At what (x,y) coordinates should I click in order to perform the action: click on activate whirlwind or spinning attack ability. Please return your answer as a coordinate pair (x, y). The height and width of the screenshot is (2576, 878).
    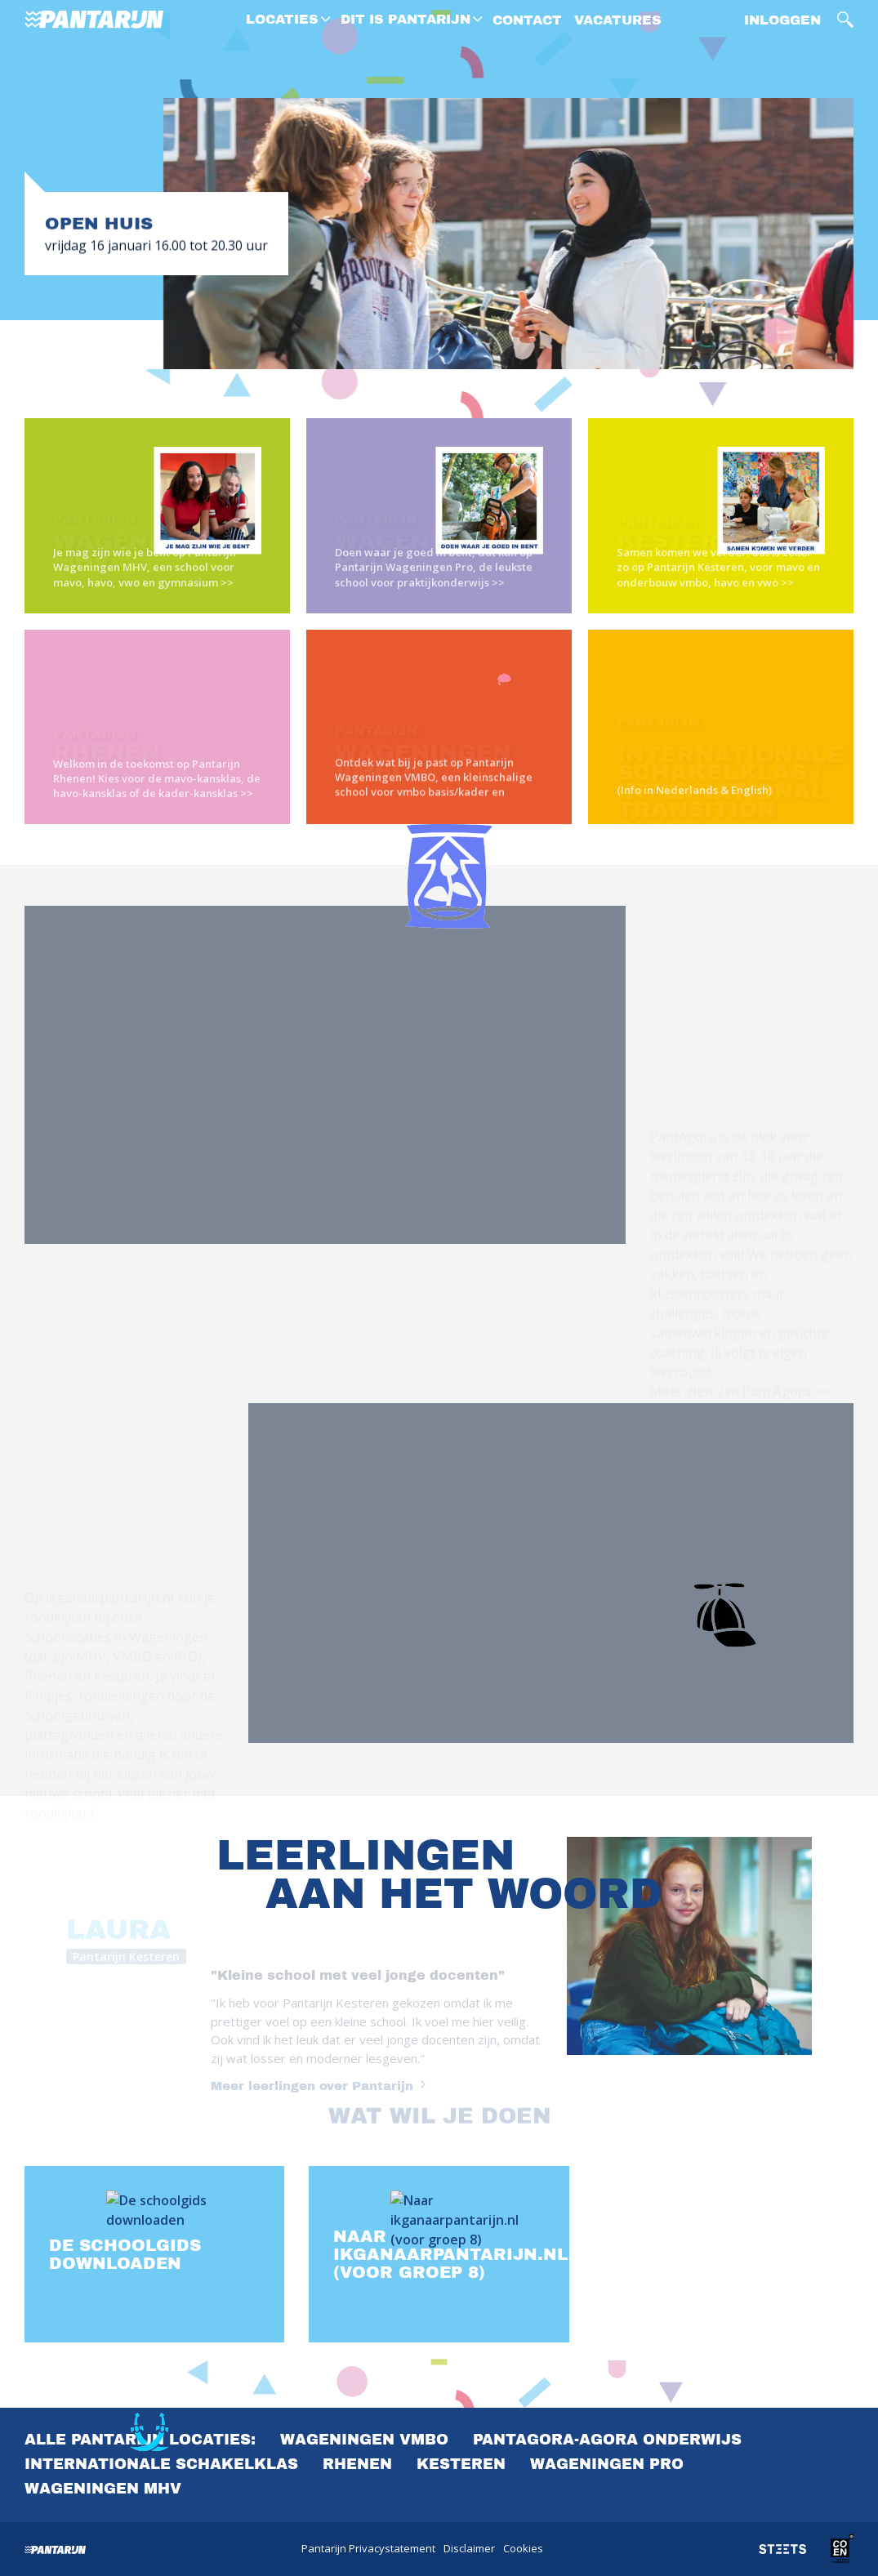
    Looking at the image, I should click on (149, 2432).